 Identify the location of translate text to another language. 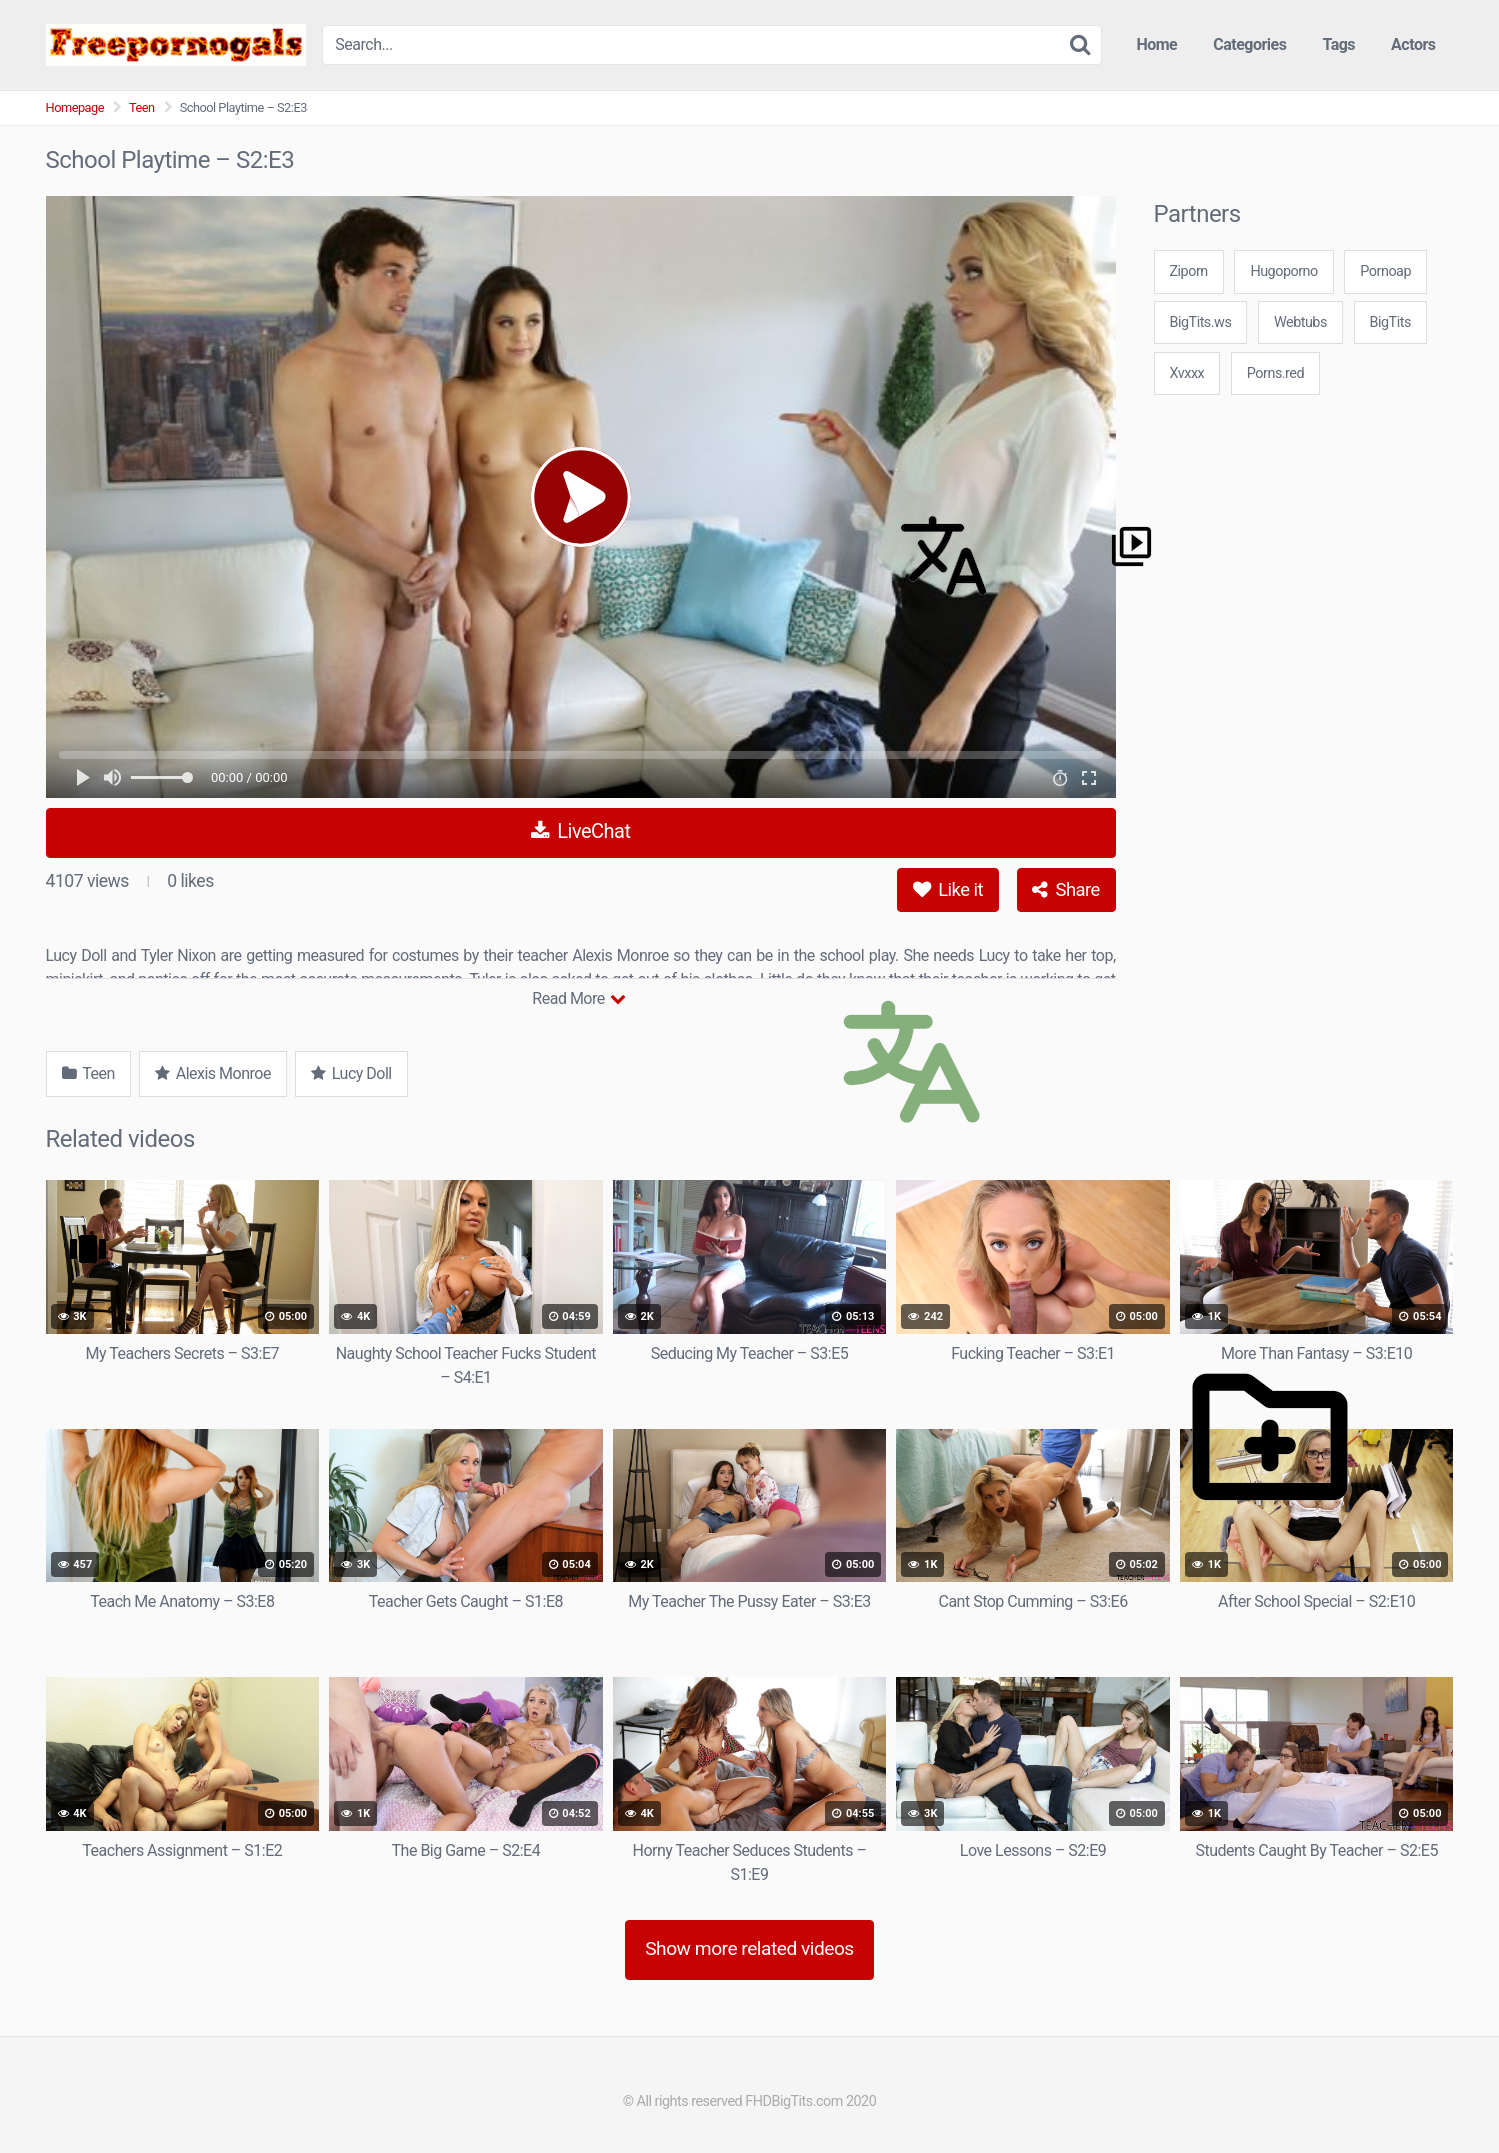
(907, 1064).